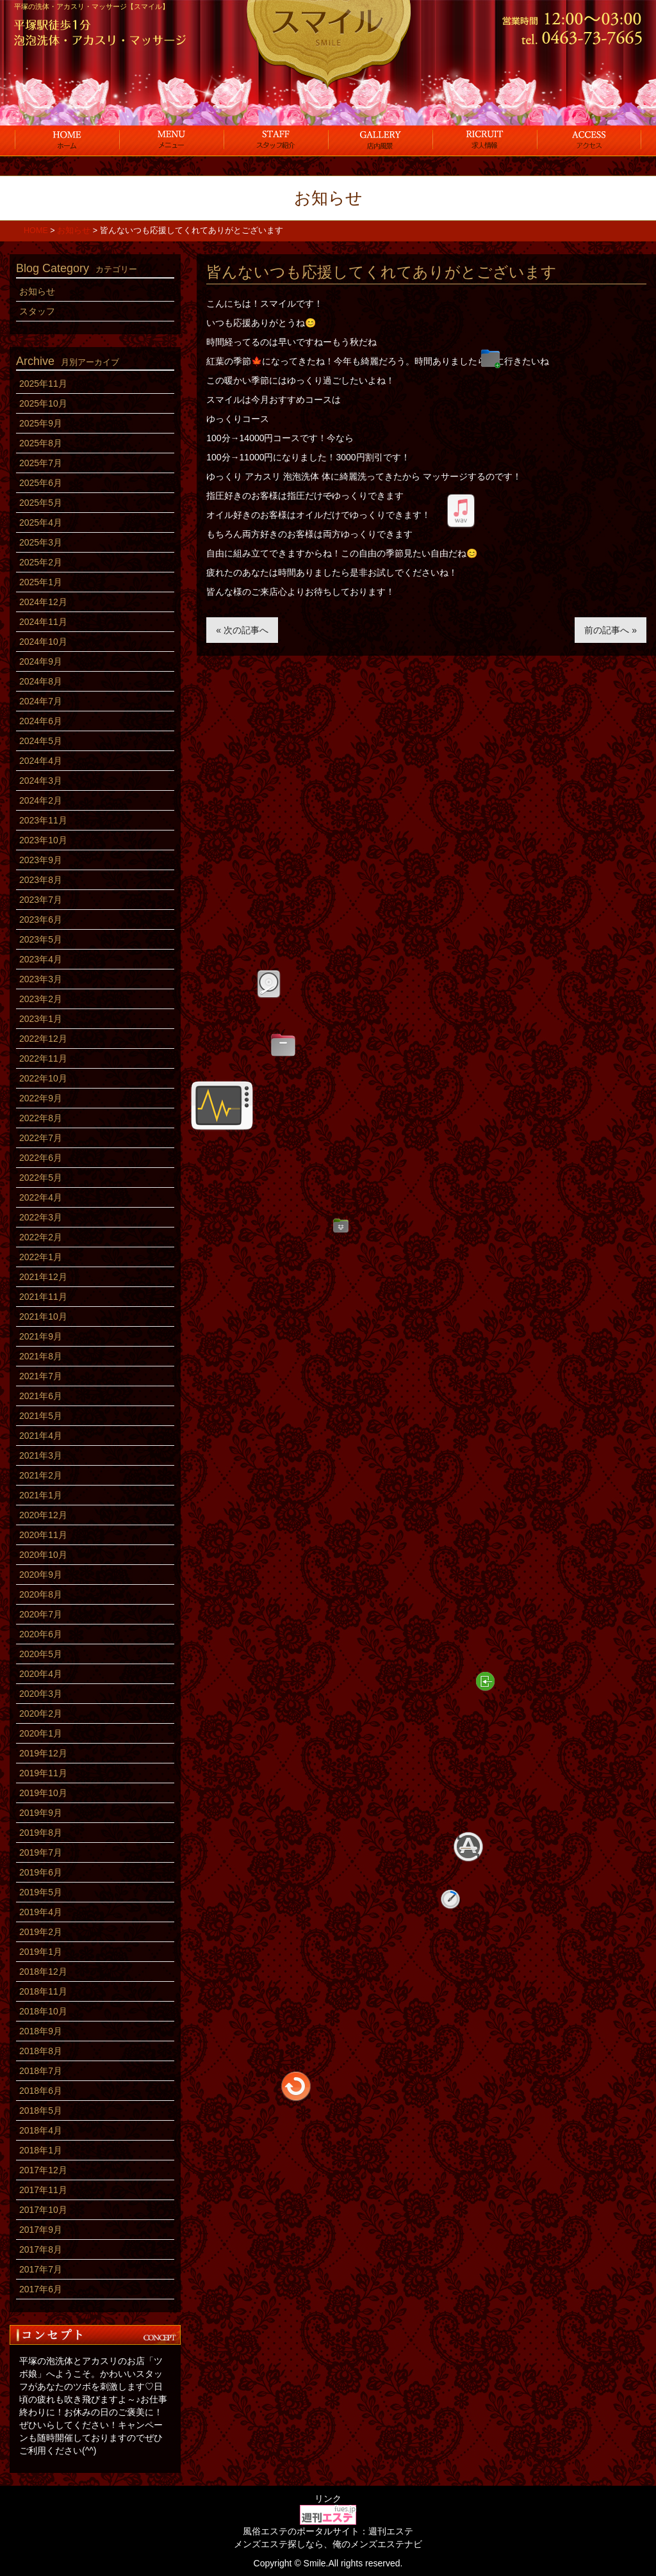 Image resolution: width=656 pixels, height=2576 pixels. I want to click on open dropbox synced folder, so click(341, 1226).